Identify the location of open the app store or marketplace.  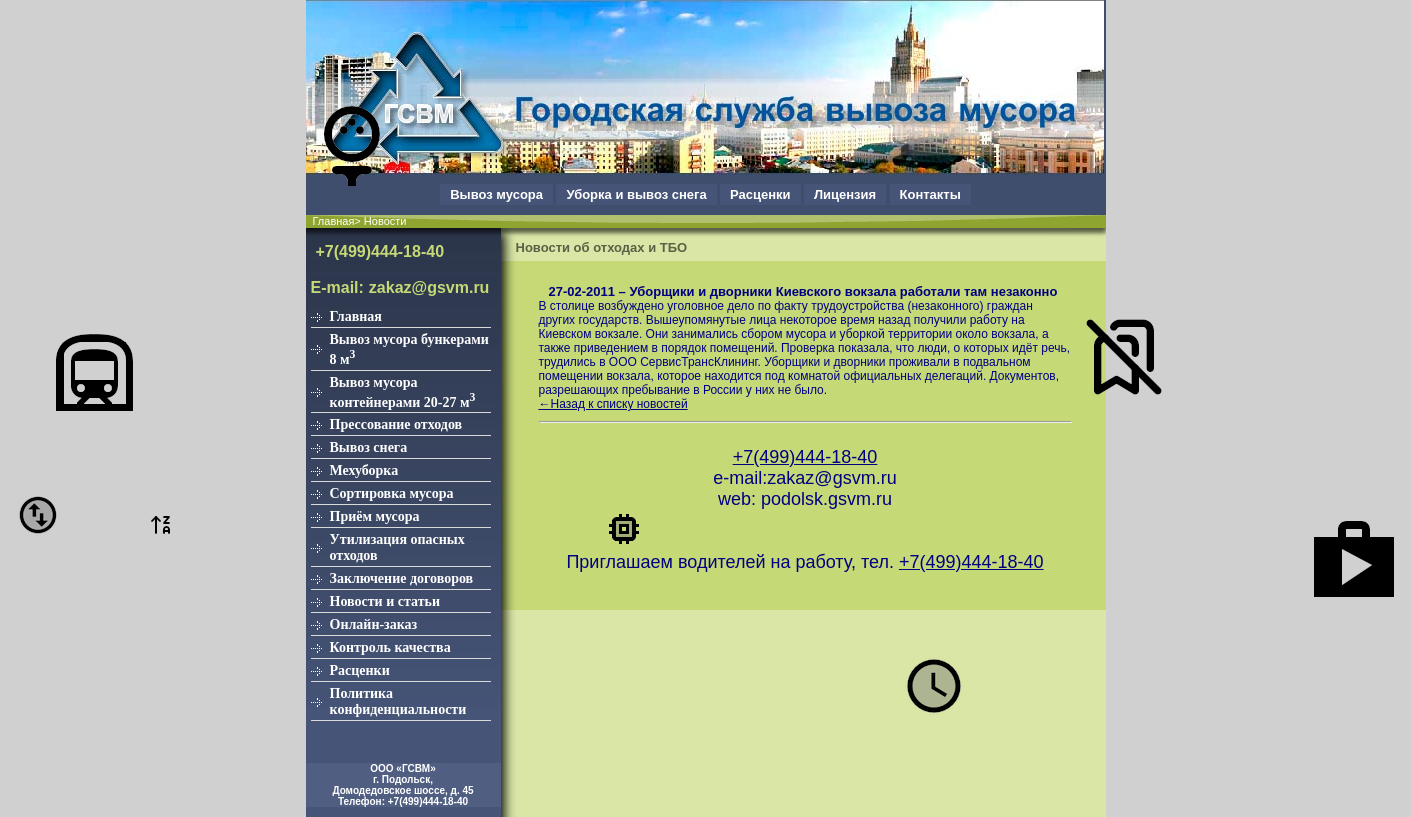
(1354, 561).